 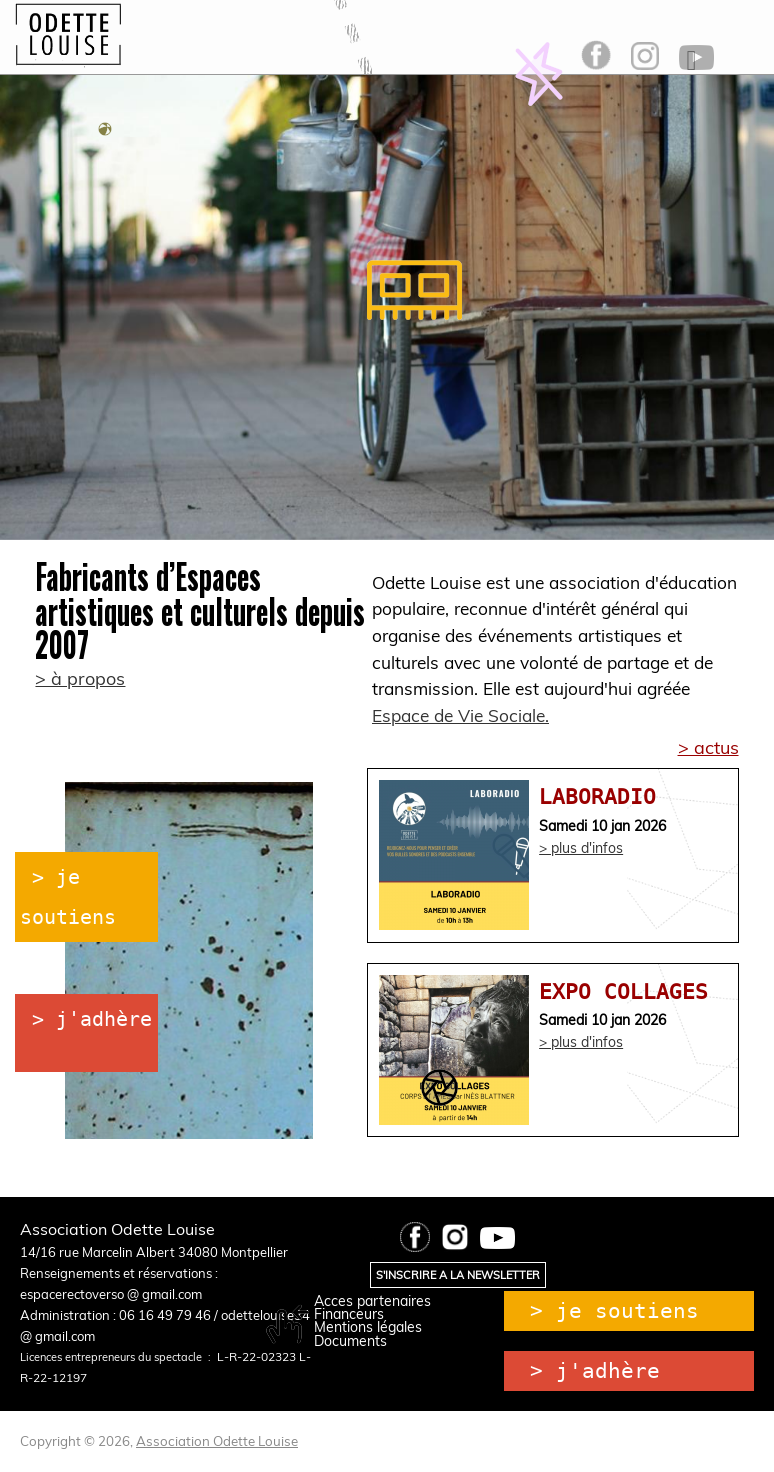 I want to click on swipe left to navigate or dismiss, so click(x=285, y=1325).